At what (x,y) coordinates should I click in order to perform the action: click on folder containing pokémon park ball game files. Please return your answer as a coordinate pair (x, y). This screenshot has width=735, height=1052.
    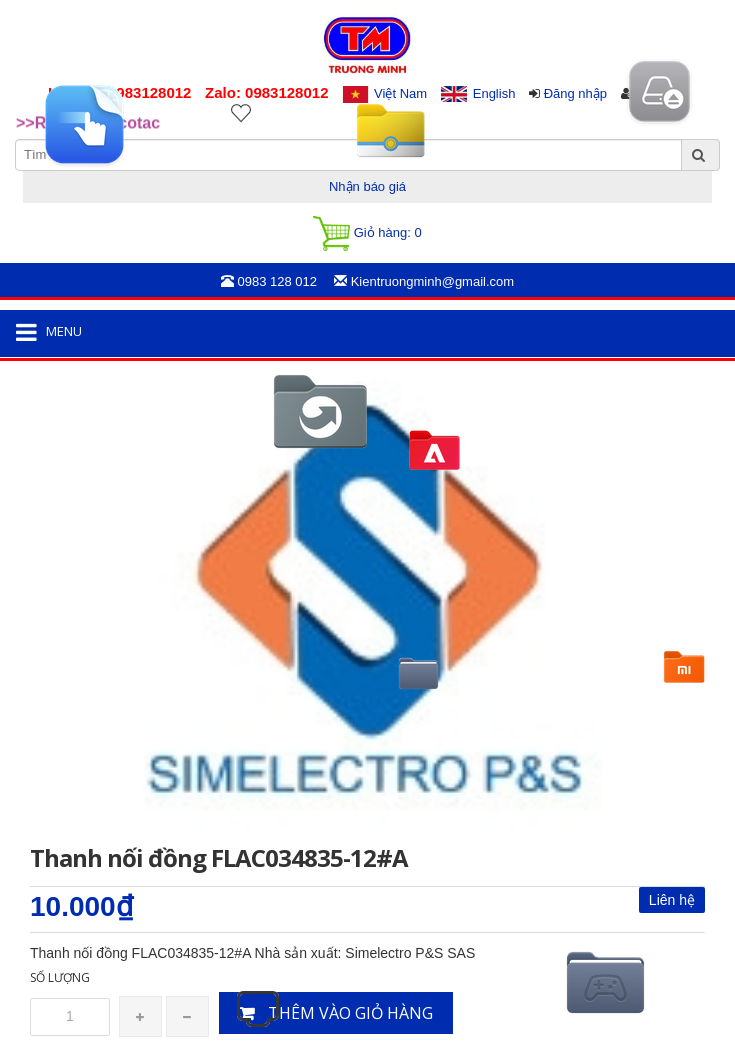
    Looking at the image, I should click on (390, 132).